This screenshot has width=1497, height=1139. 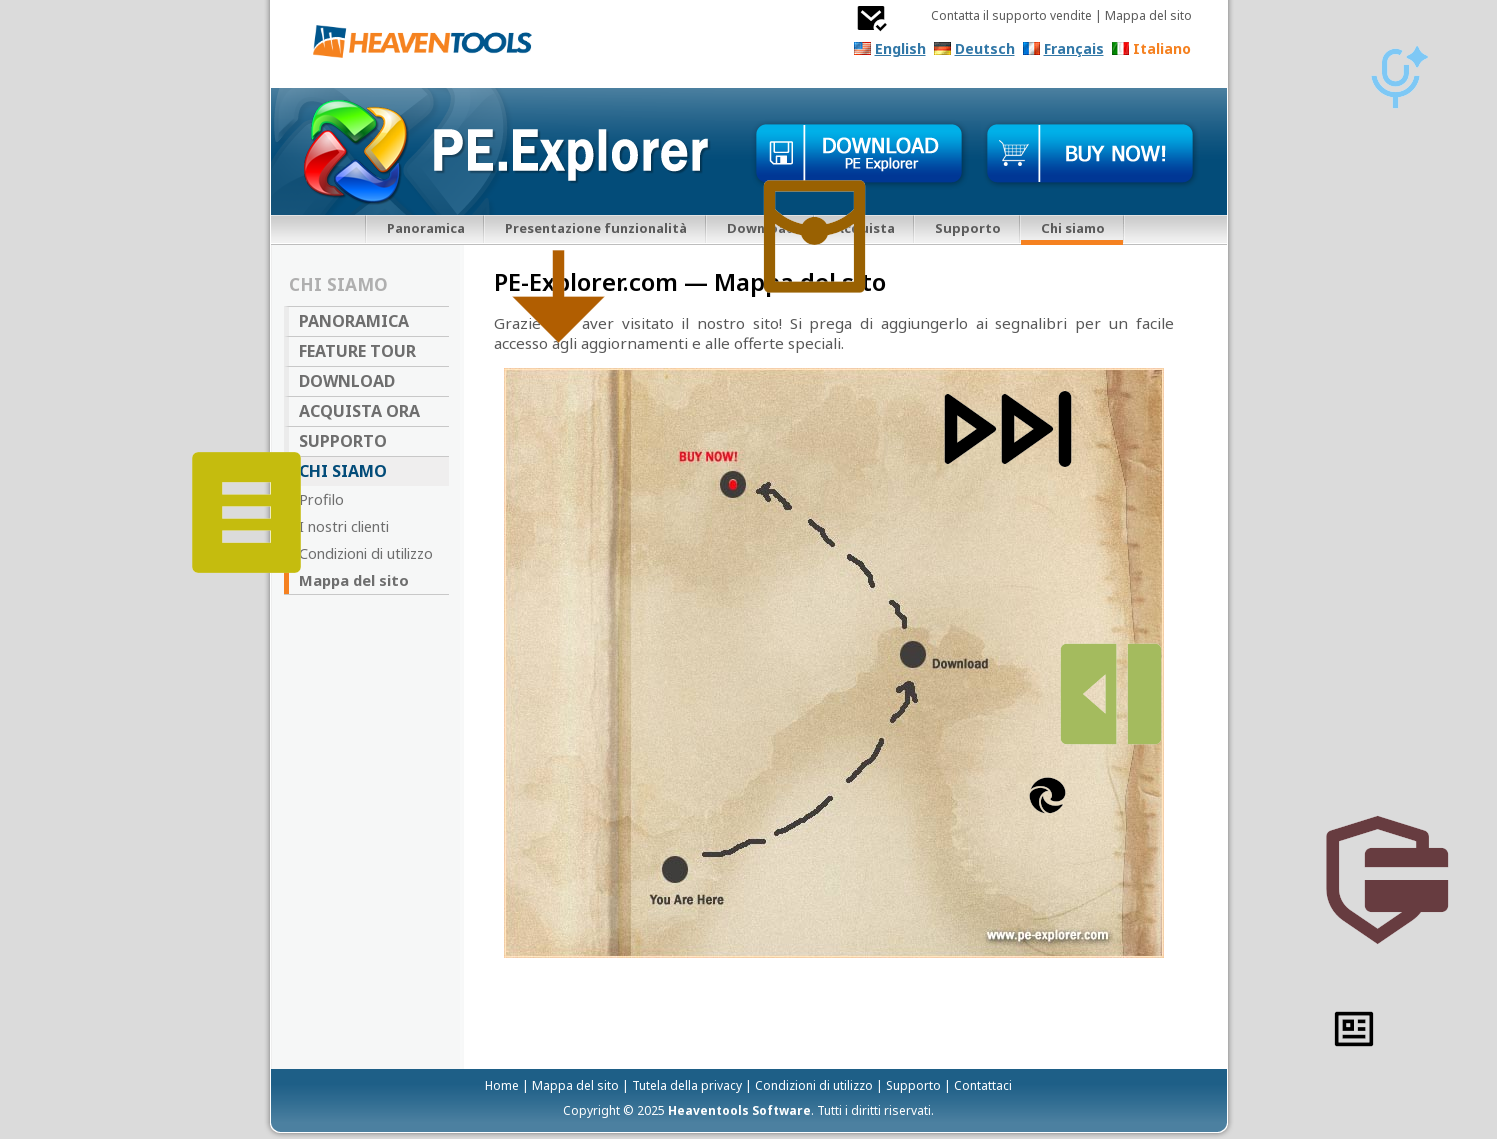 What do you see at coordinates (1395, 78) in the screenshot?
I see `activate AI-powered voice input` at bounding box center [1395, 78].